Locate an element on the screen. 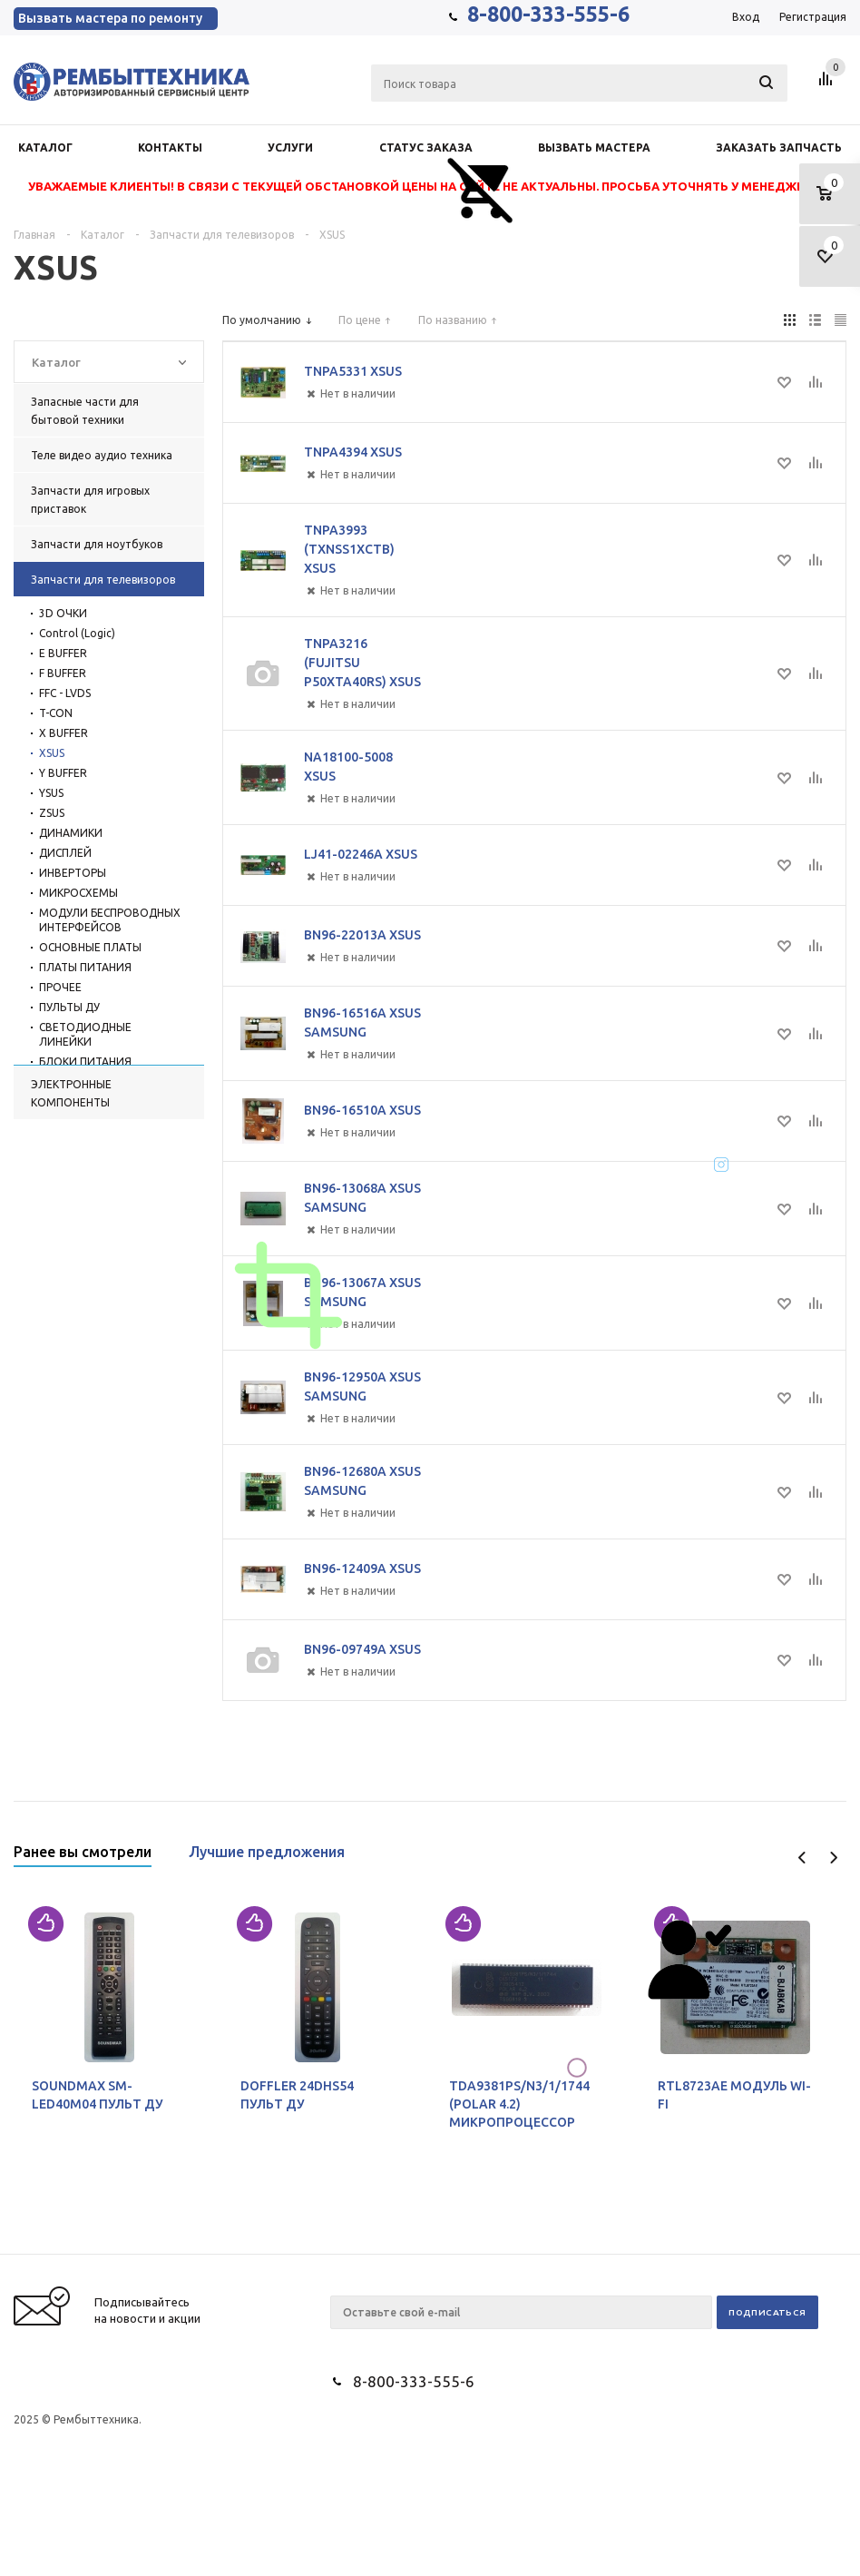 This screenshot has width=860, height=2576. unselected radio button option is located at coordinates (577, 2068).